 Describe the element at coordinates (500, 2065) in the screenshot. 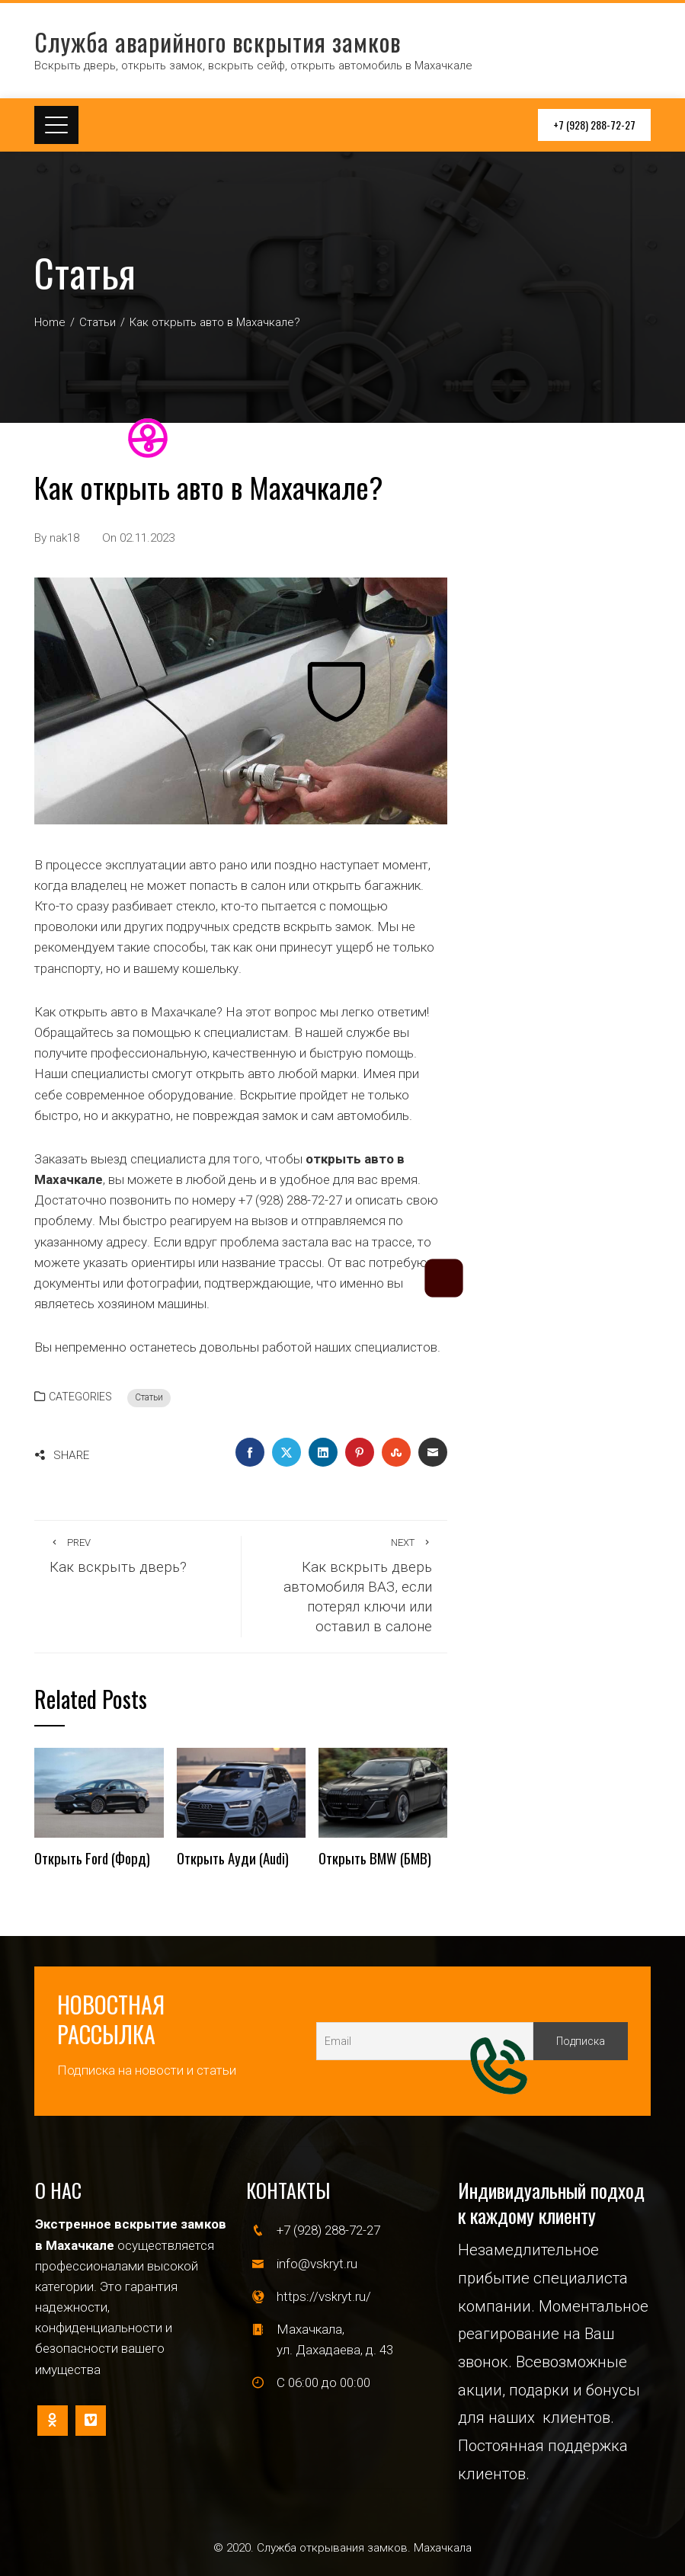

I see `make a phone call` at that location.